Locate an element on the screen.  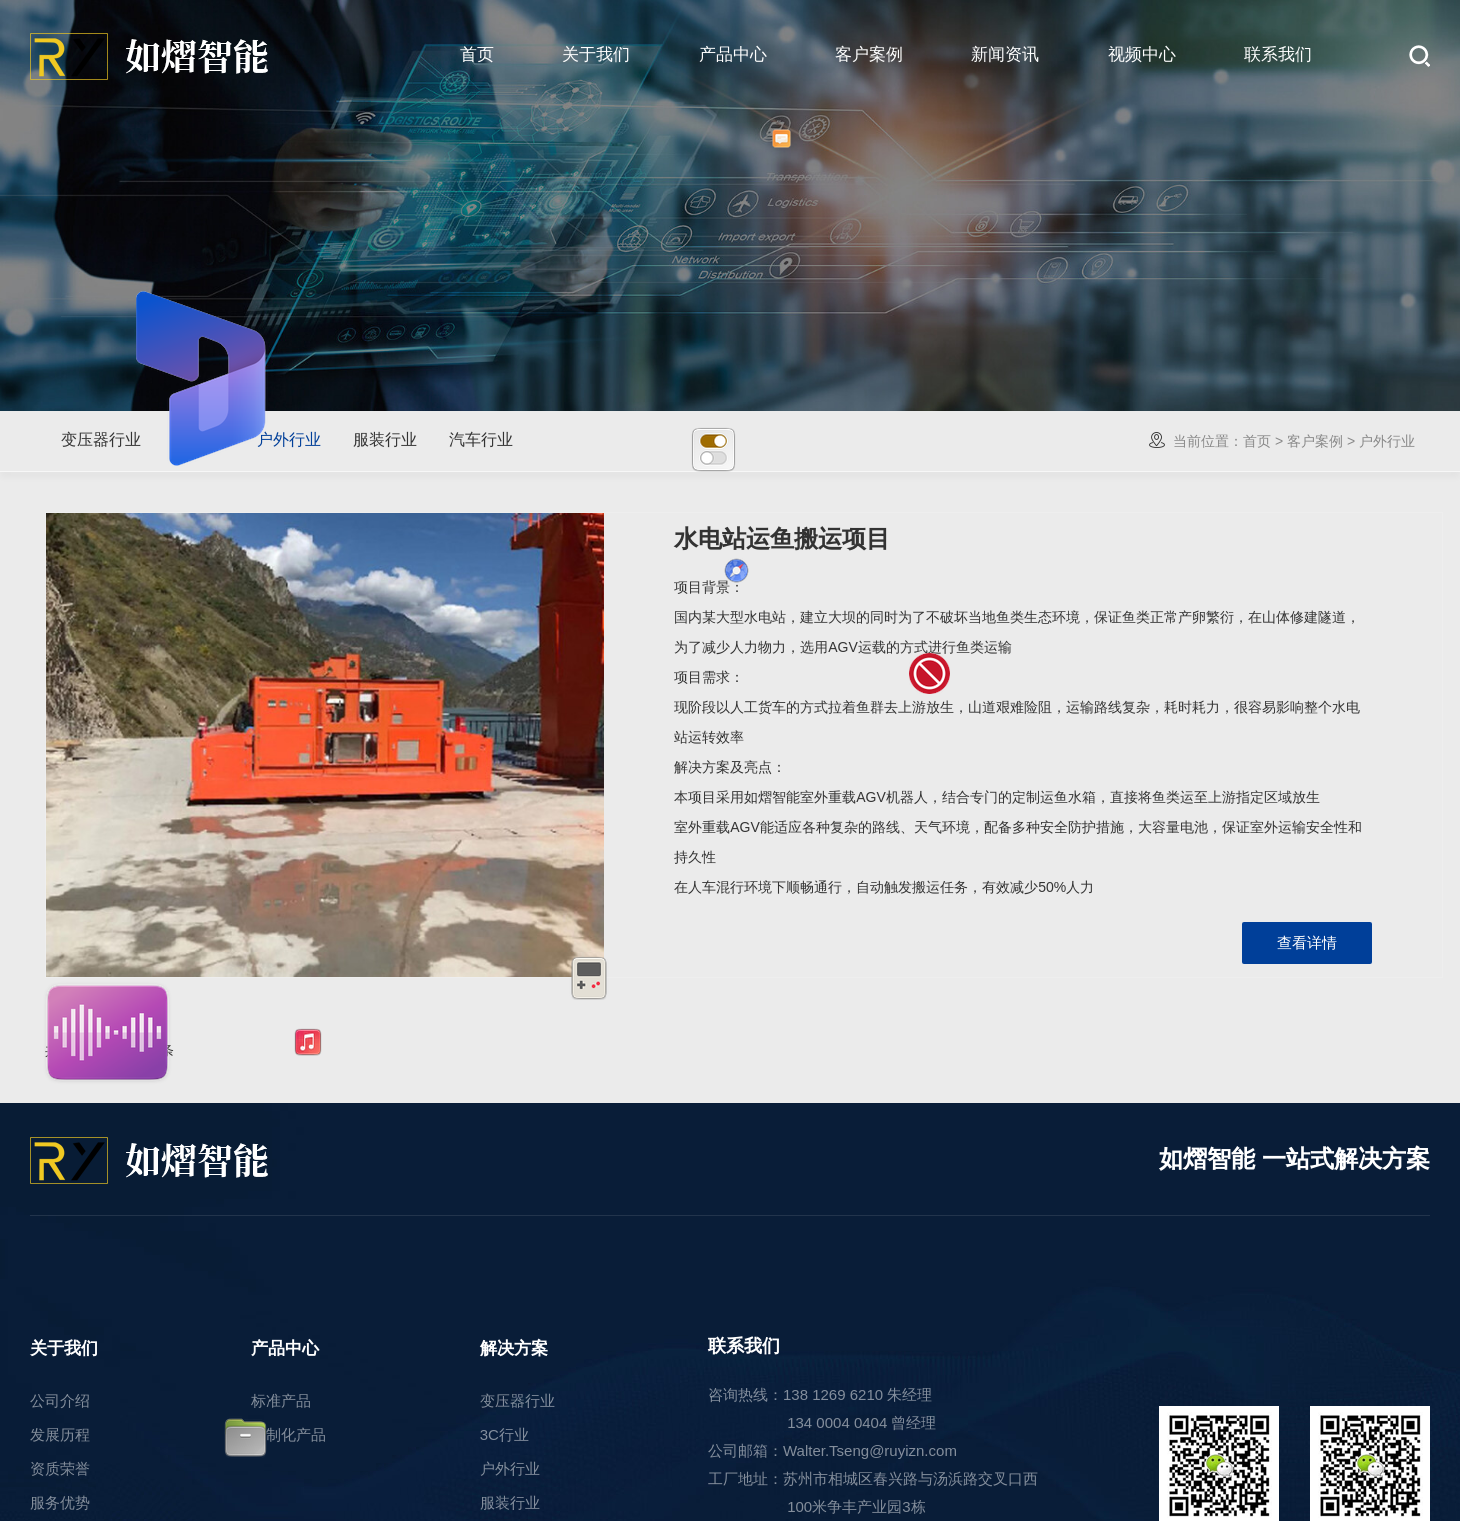
open the file manager is located at coordinates (245, 1437).